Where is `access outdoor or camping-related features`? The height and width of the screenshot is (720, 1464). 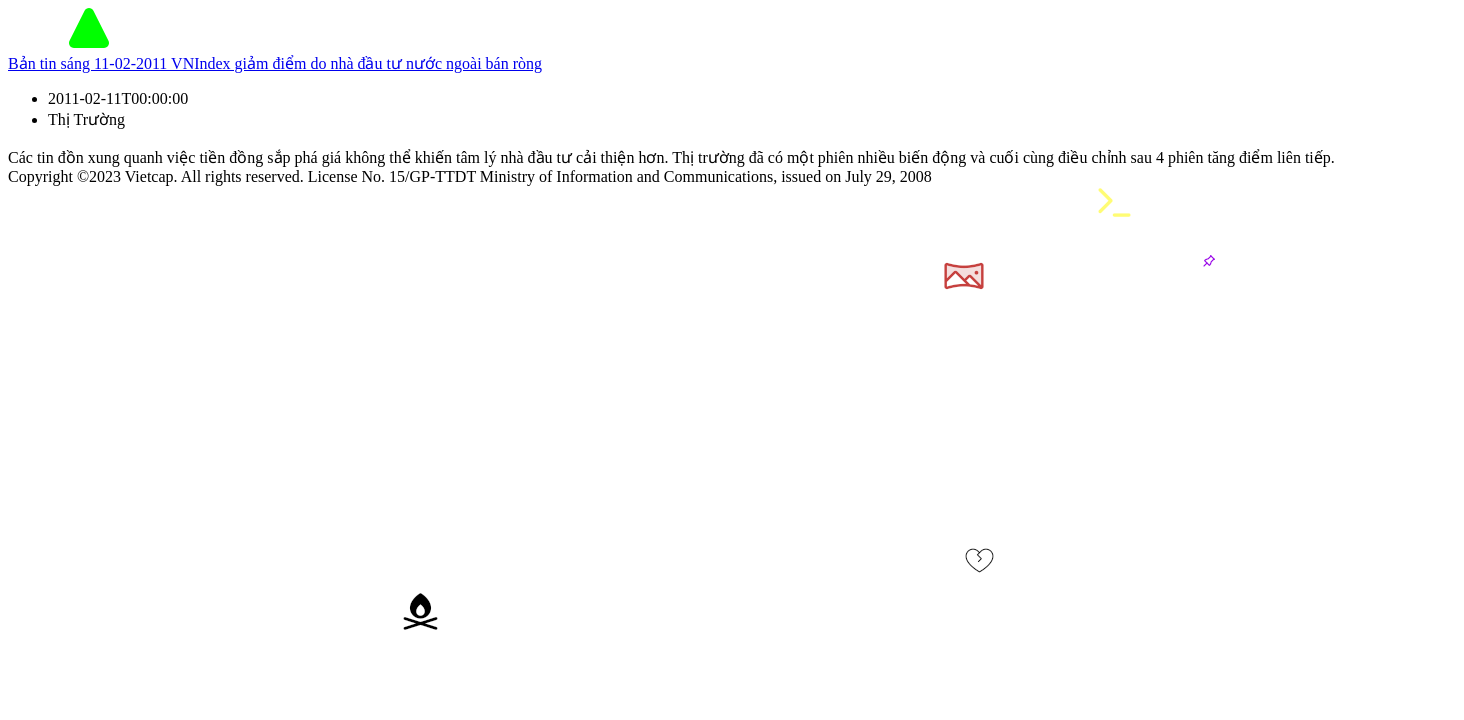 access outdoor or camping-related features is located at coordinates (420, 611).